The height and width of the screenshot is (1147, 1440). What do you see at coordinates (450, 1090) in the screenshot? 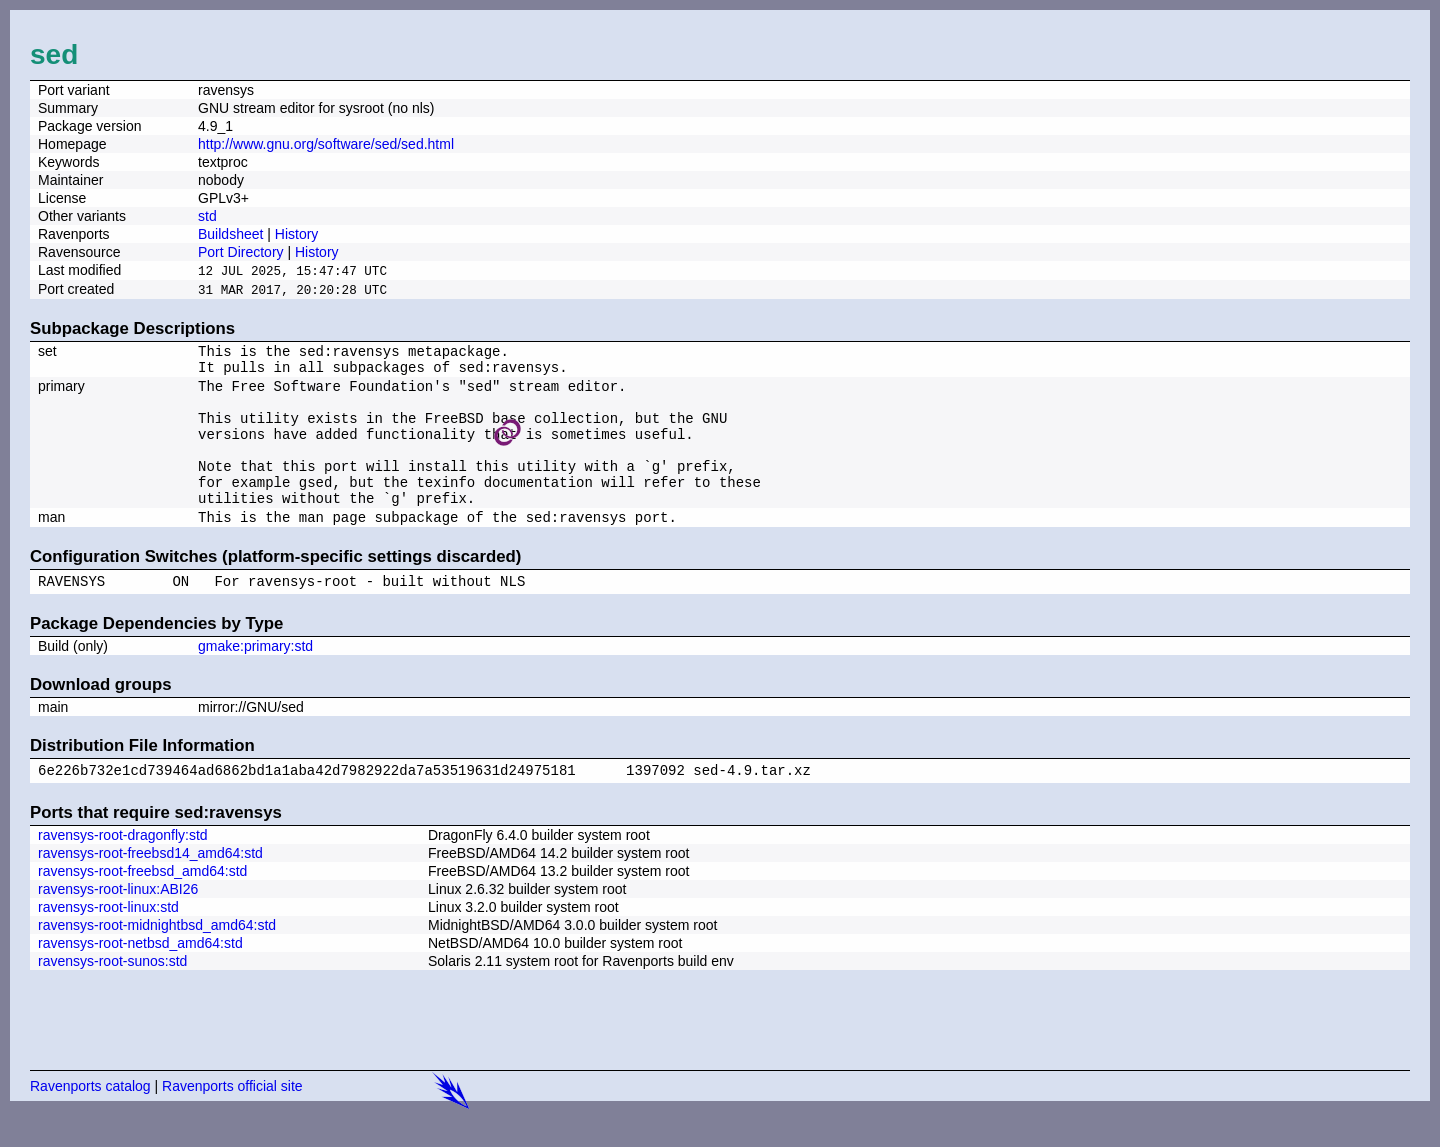
I see `indicates a critical hit or piercing attack` at bounding box center [450, 1090].